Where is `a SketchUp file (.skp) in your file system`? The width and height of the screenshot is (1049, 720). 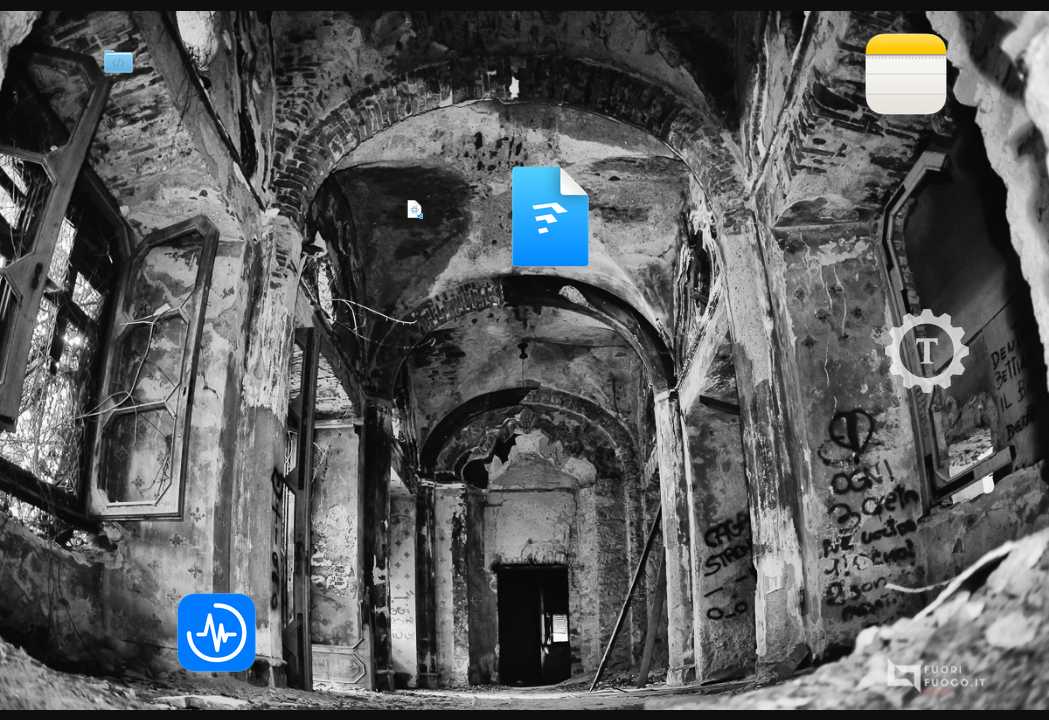 a SketchUp file (.skp) in your file system is located at coordinates (550, 218).